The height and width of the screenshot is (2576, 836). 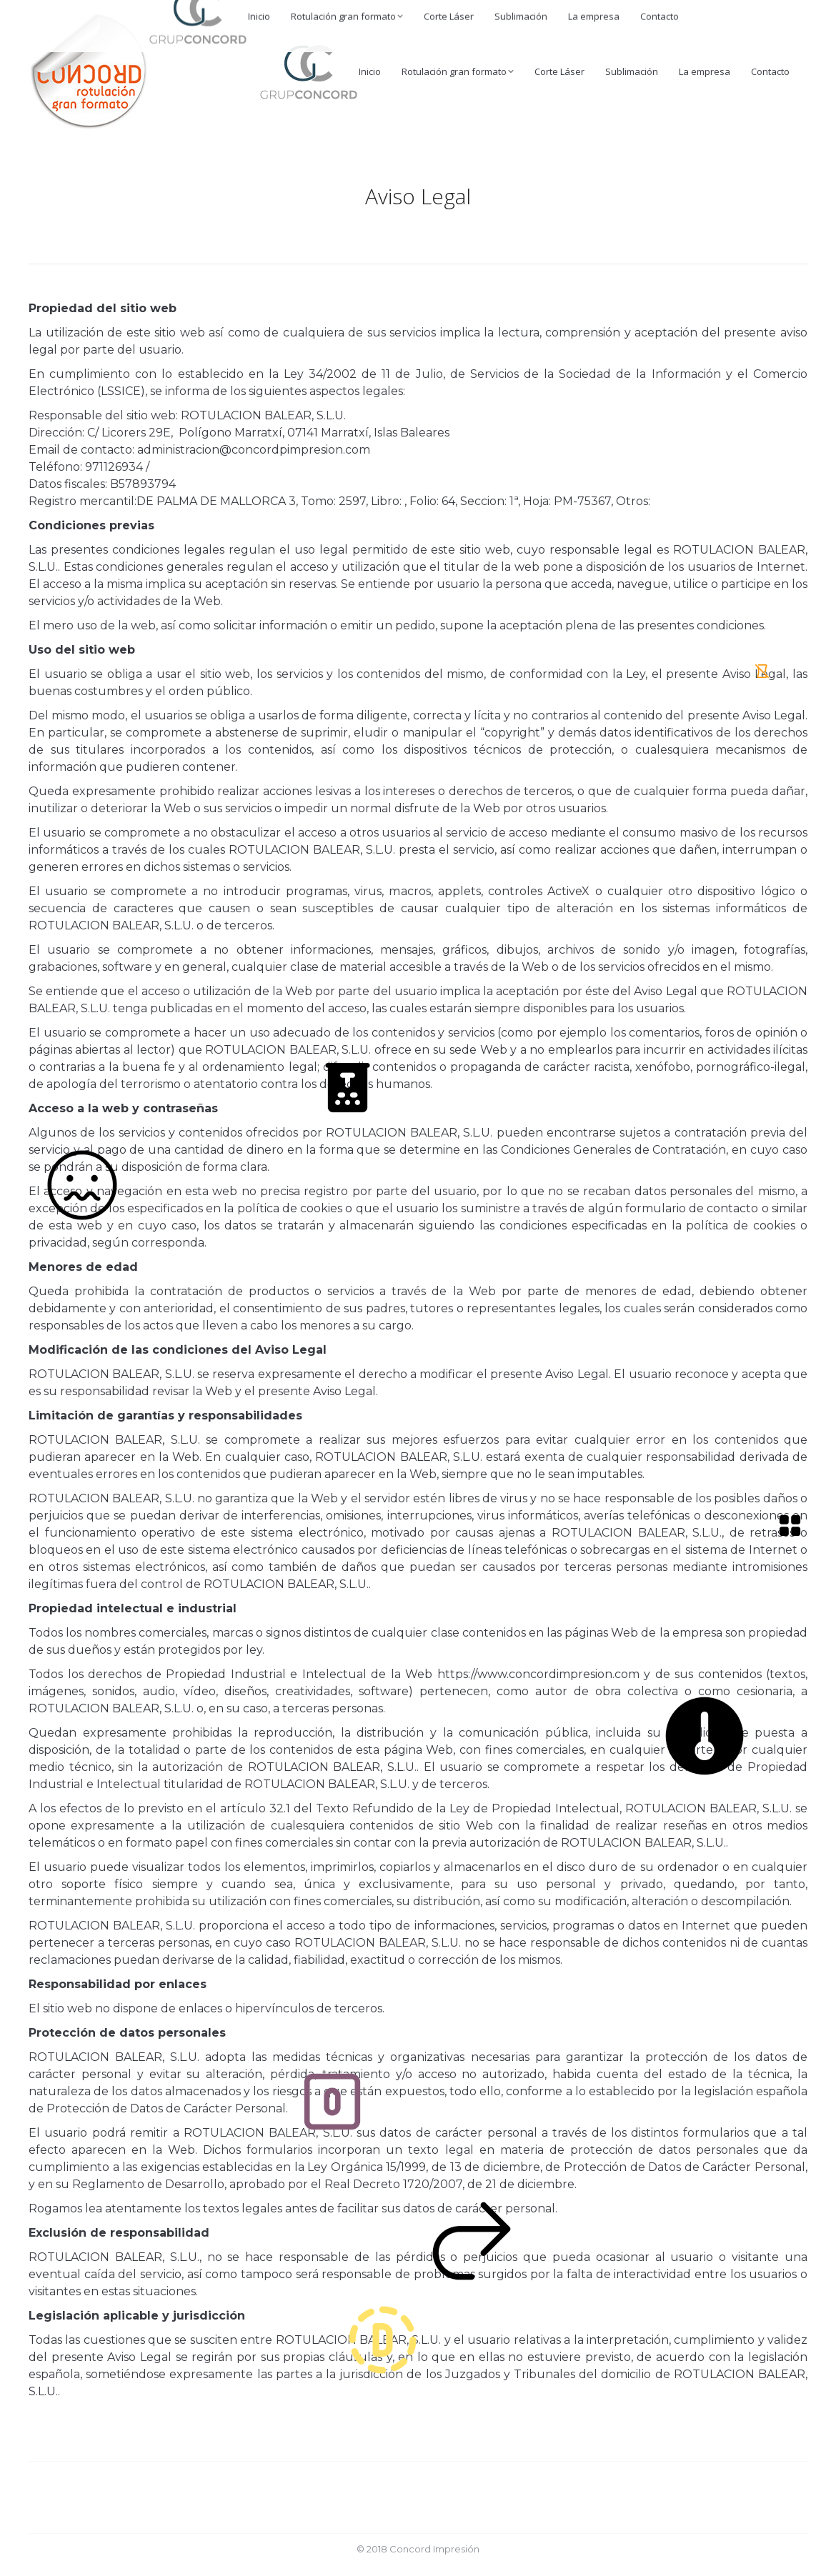 What do you see at coordinates (472, 2241) in the screenshot?
I see `redo last action` at bounding box center [472, 2241].